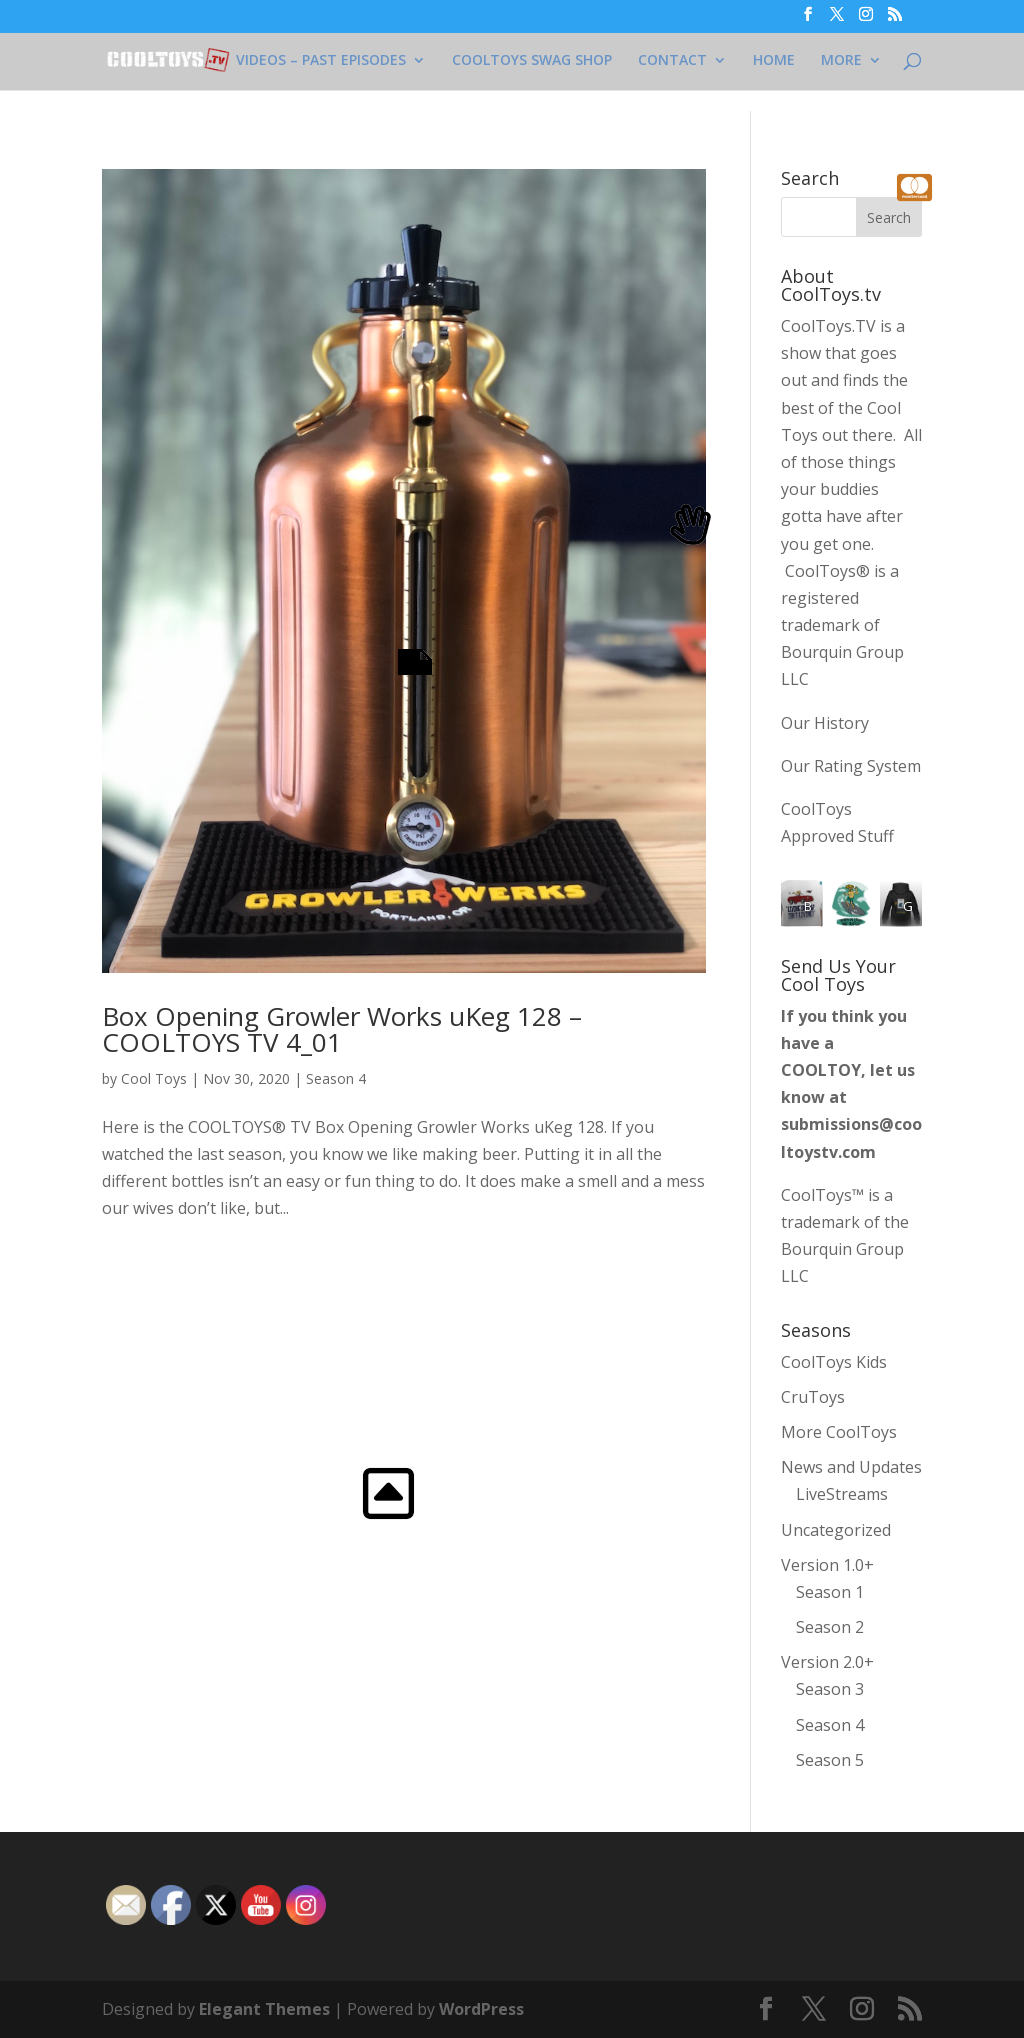 Image resolution: width=1024 pixels, height=2038 pixels. What do you see at coordinates (914, 187) in the screenshot?
I see `pay with mastercard` at bounding box center [914, 187].